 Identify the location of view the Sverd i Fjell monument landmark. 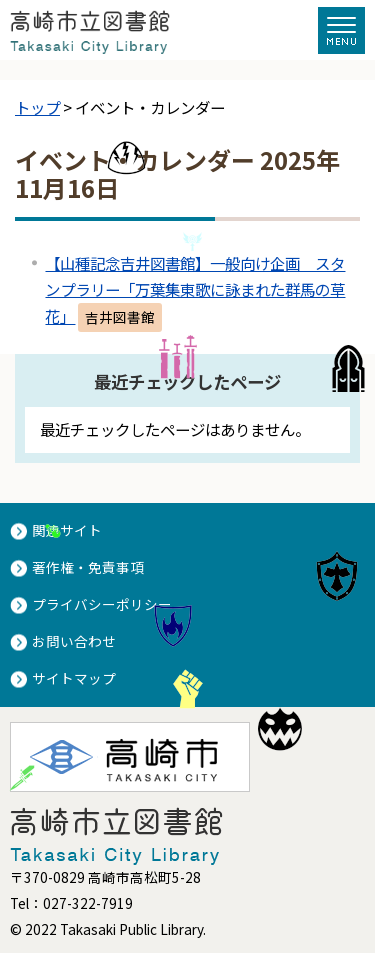
(178, 356).